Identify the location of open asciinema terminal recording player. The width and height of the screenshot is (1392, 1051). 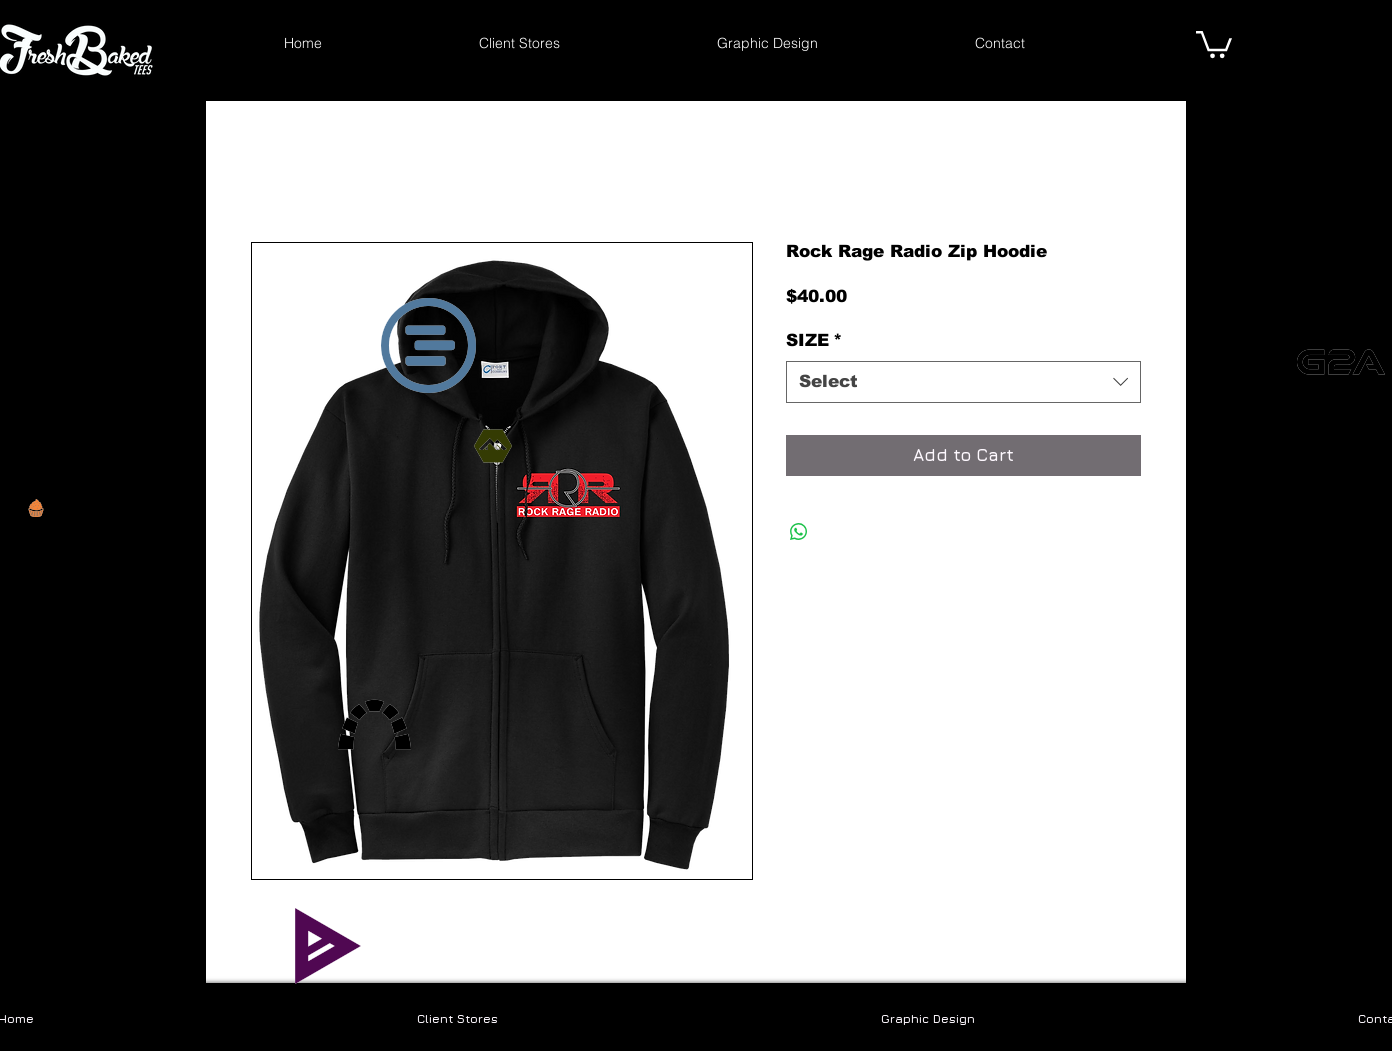
(328, 946).